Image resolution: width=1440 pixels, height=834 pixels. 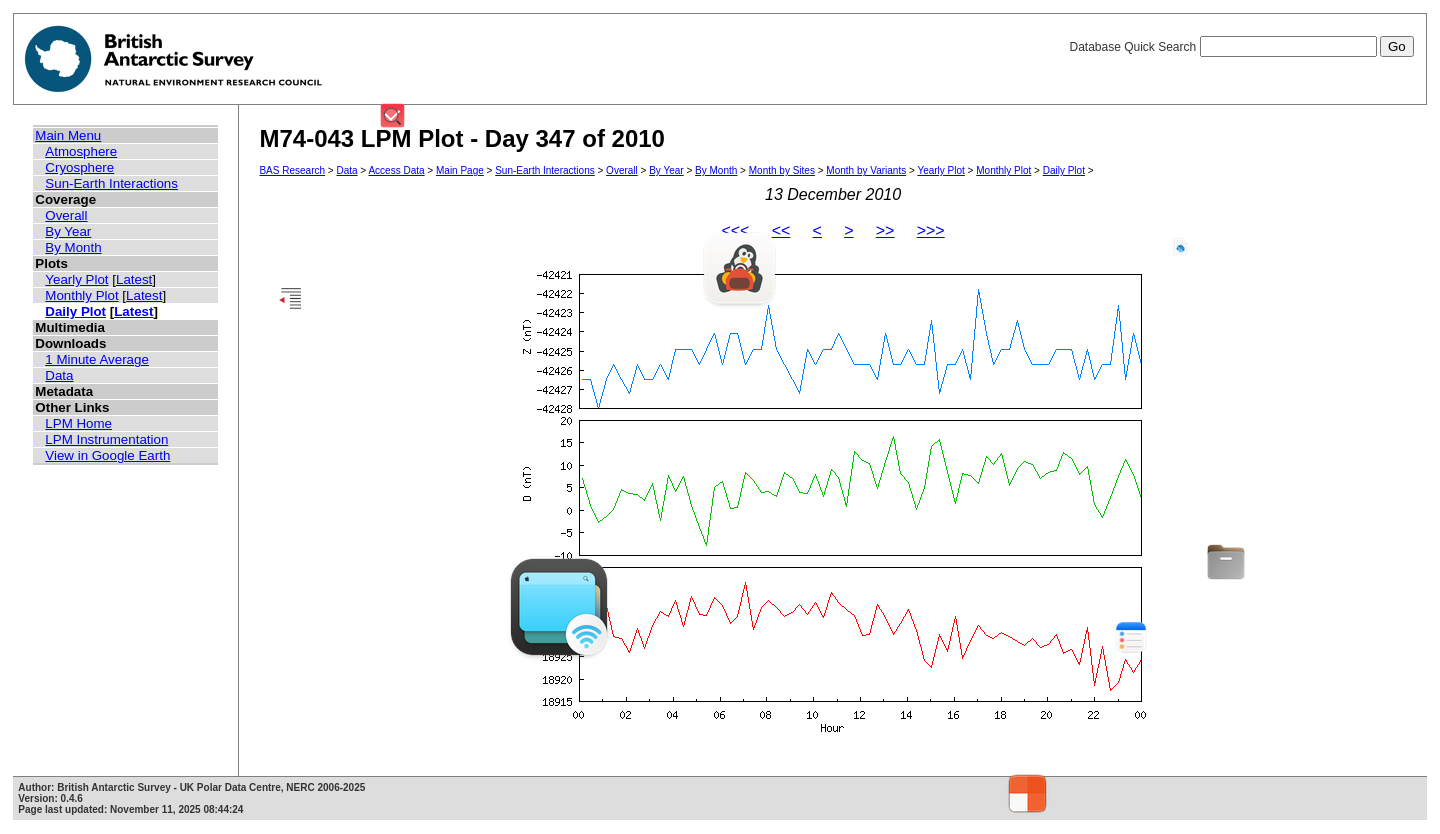 What do you see at coordinates (1180, 246) in the screenshot?
I see `dart programming language source file` at bounding box center [1180, 246].